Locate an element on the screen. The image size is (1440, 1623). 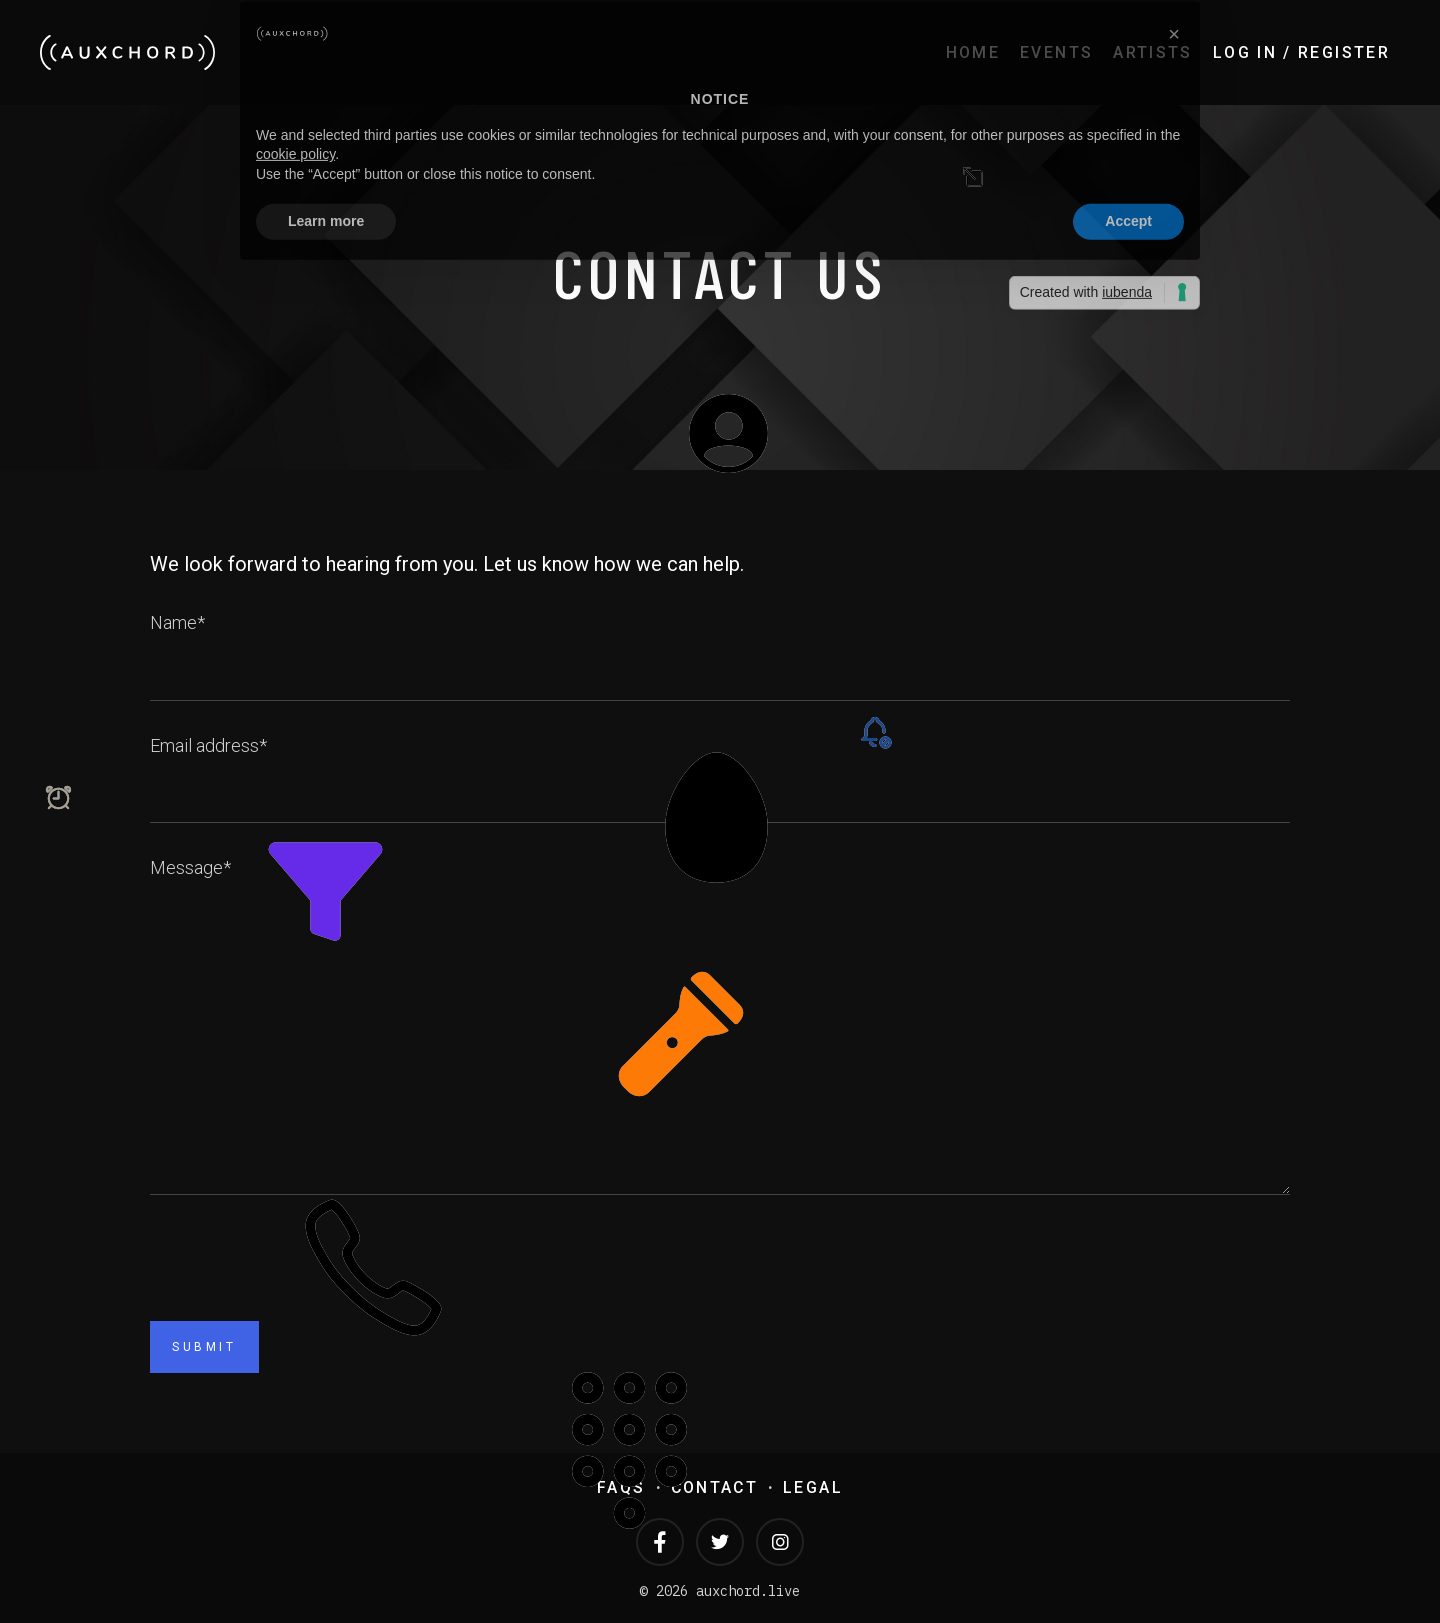
navigate back to previous screen or parent folder is located at coordinates (973, 177).